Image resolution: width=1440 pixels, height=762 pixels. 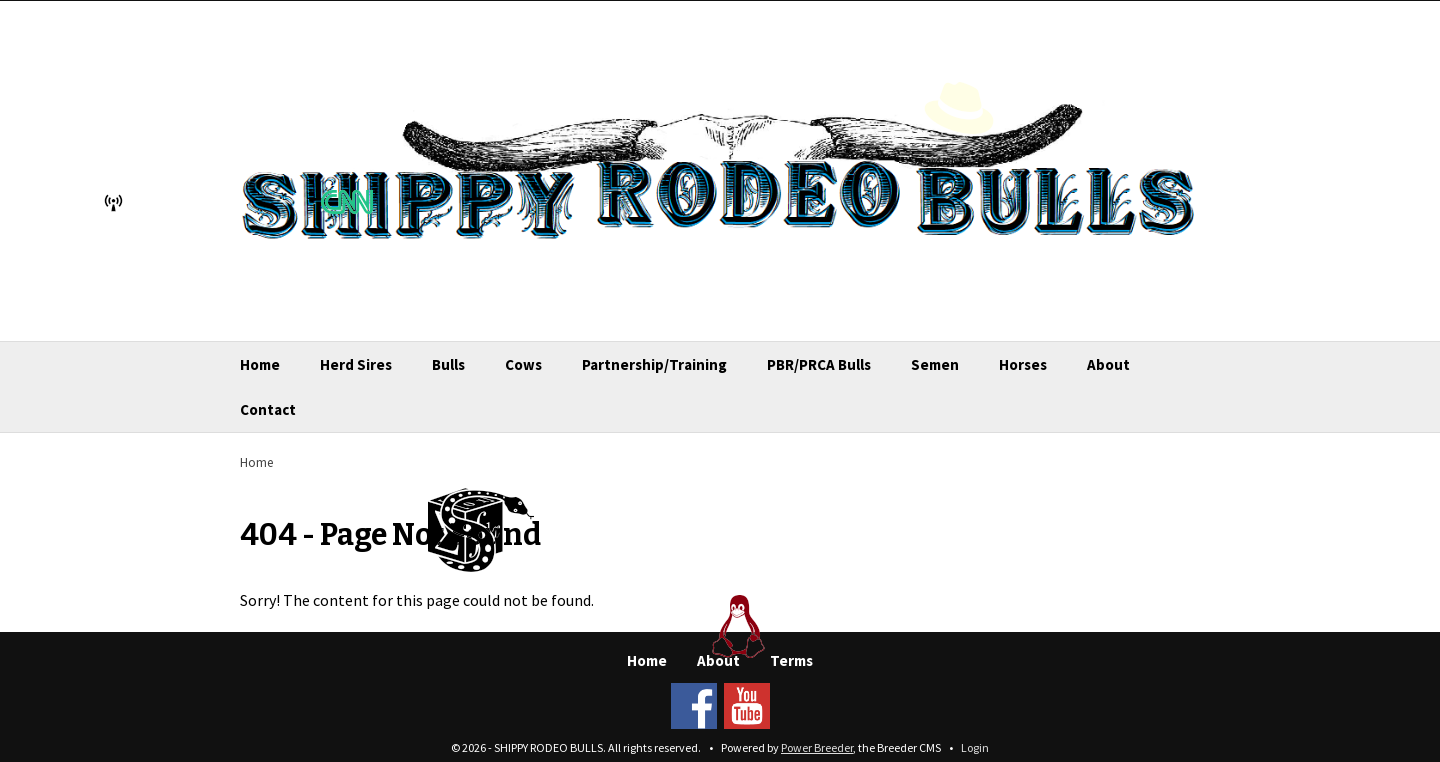 What do you see at coordinates (347, 202) in the screenshot?
I see `open the CNN news app` at bounding box center [347, 202].